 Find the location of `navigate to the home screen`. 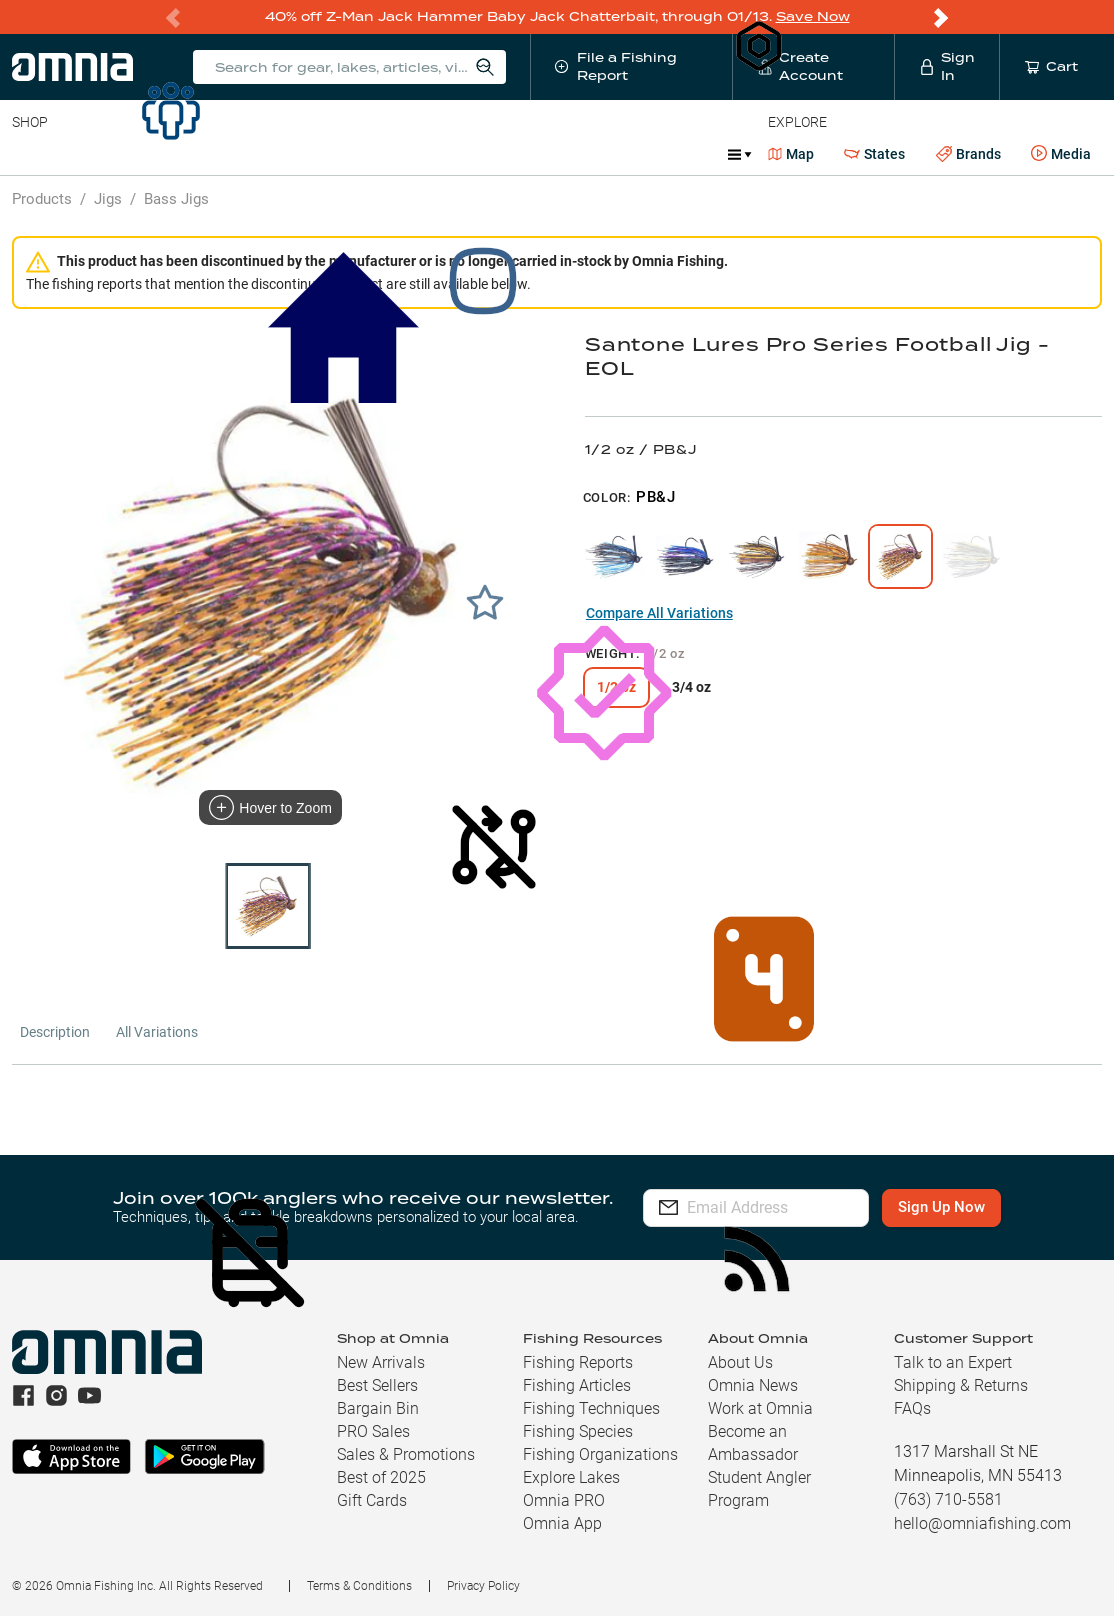

navigate to the home screen is located at coordinates (343, 327).